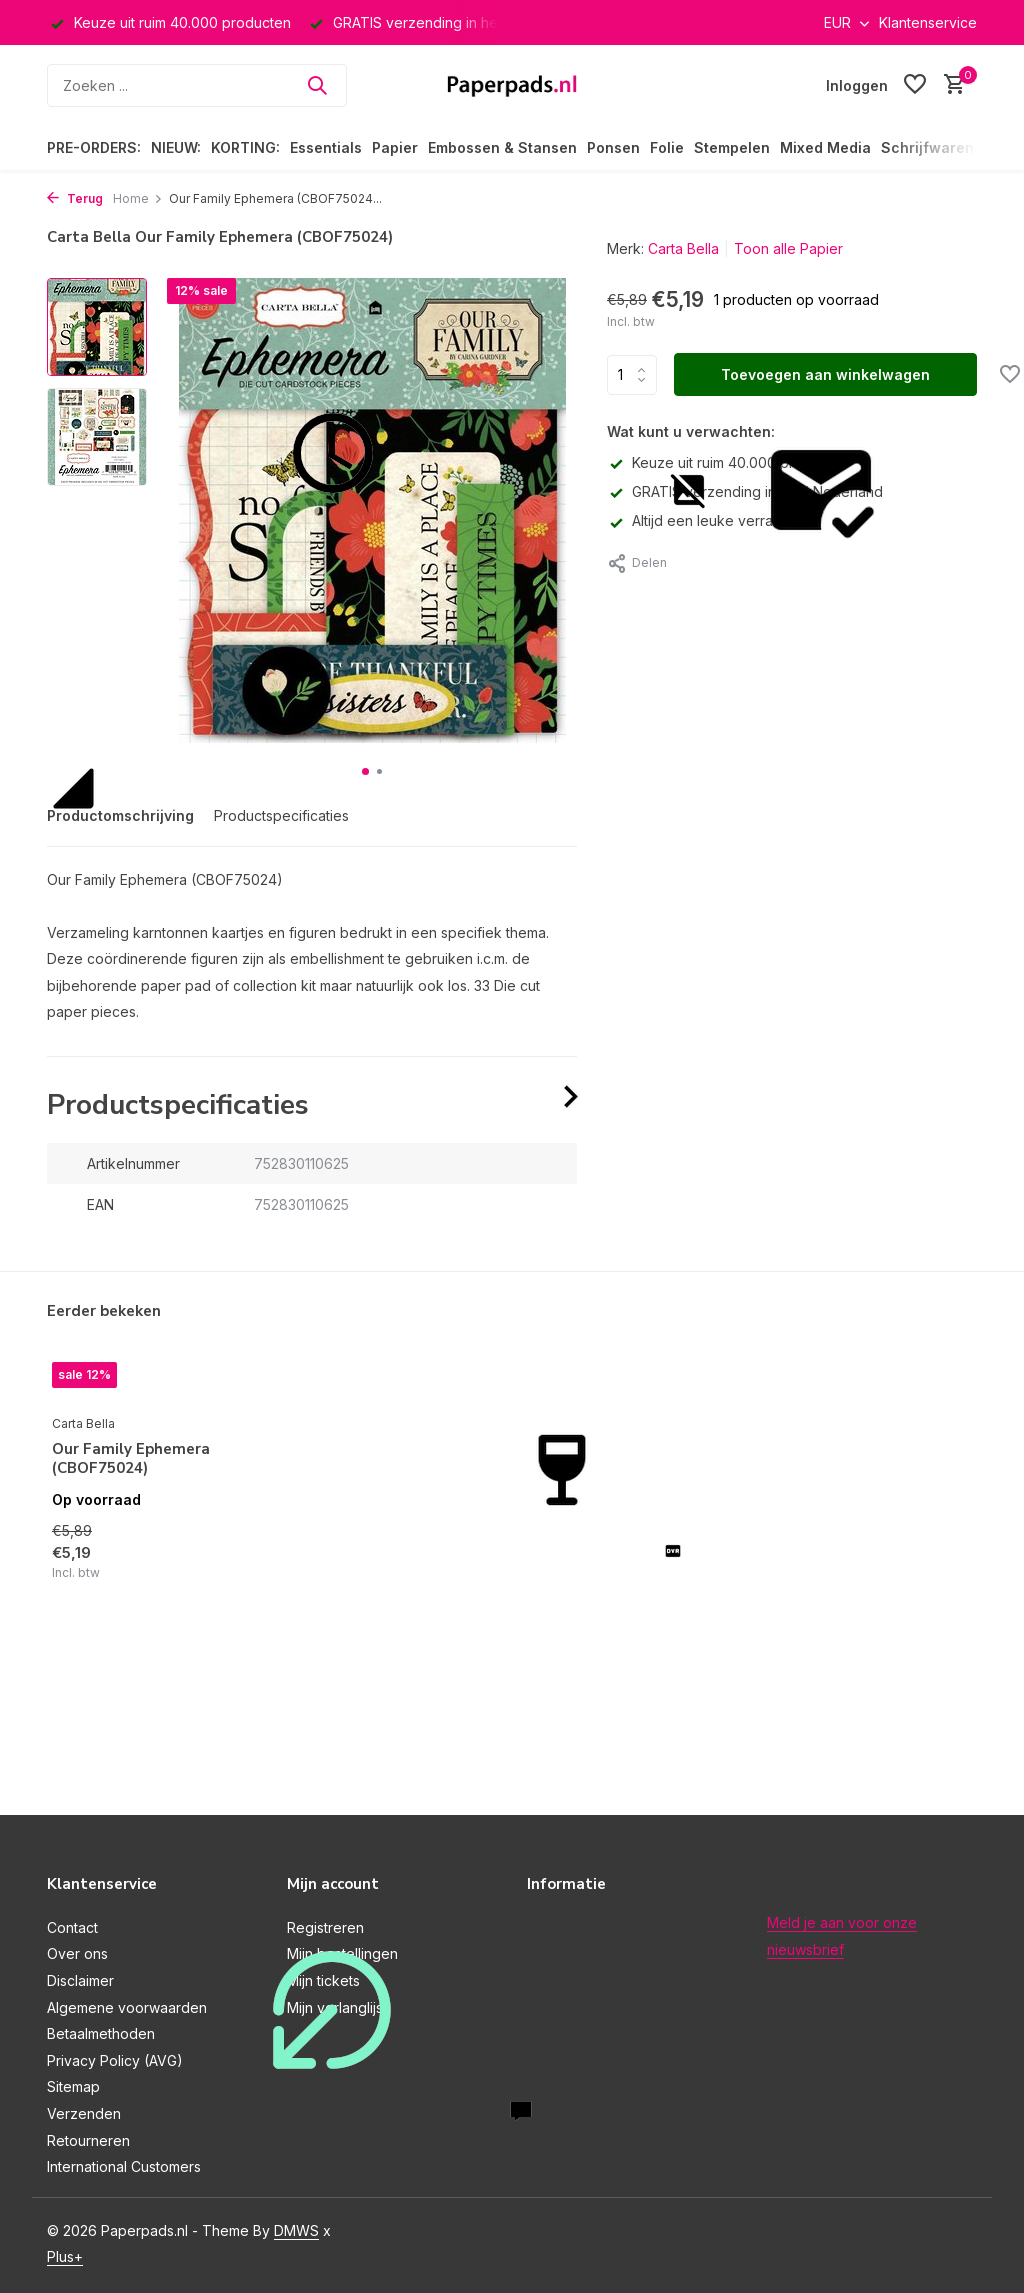  Describe the element at coordinates (821, 490) in the screenshot. I see `mark email as read` at that location.